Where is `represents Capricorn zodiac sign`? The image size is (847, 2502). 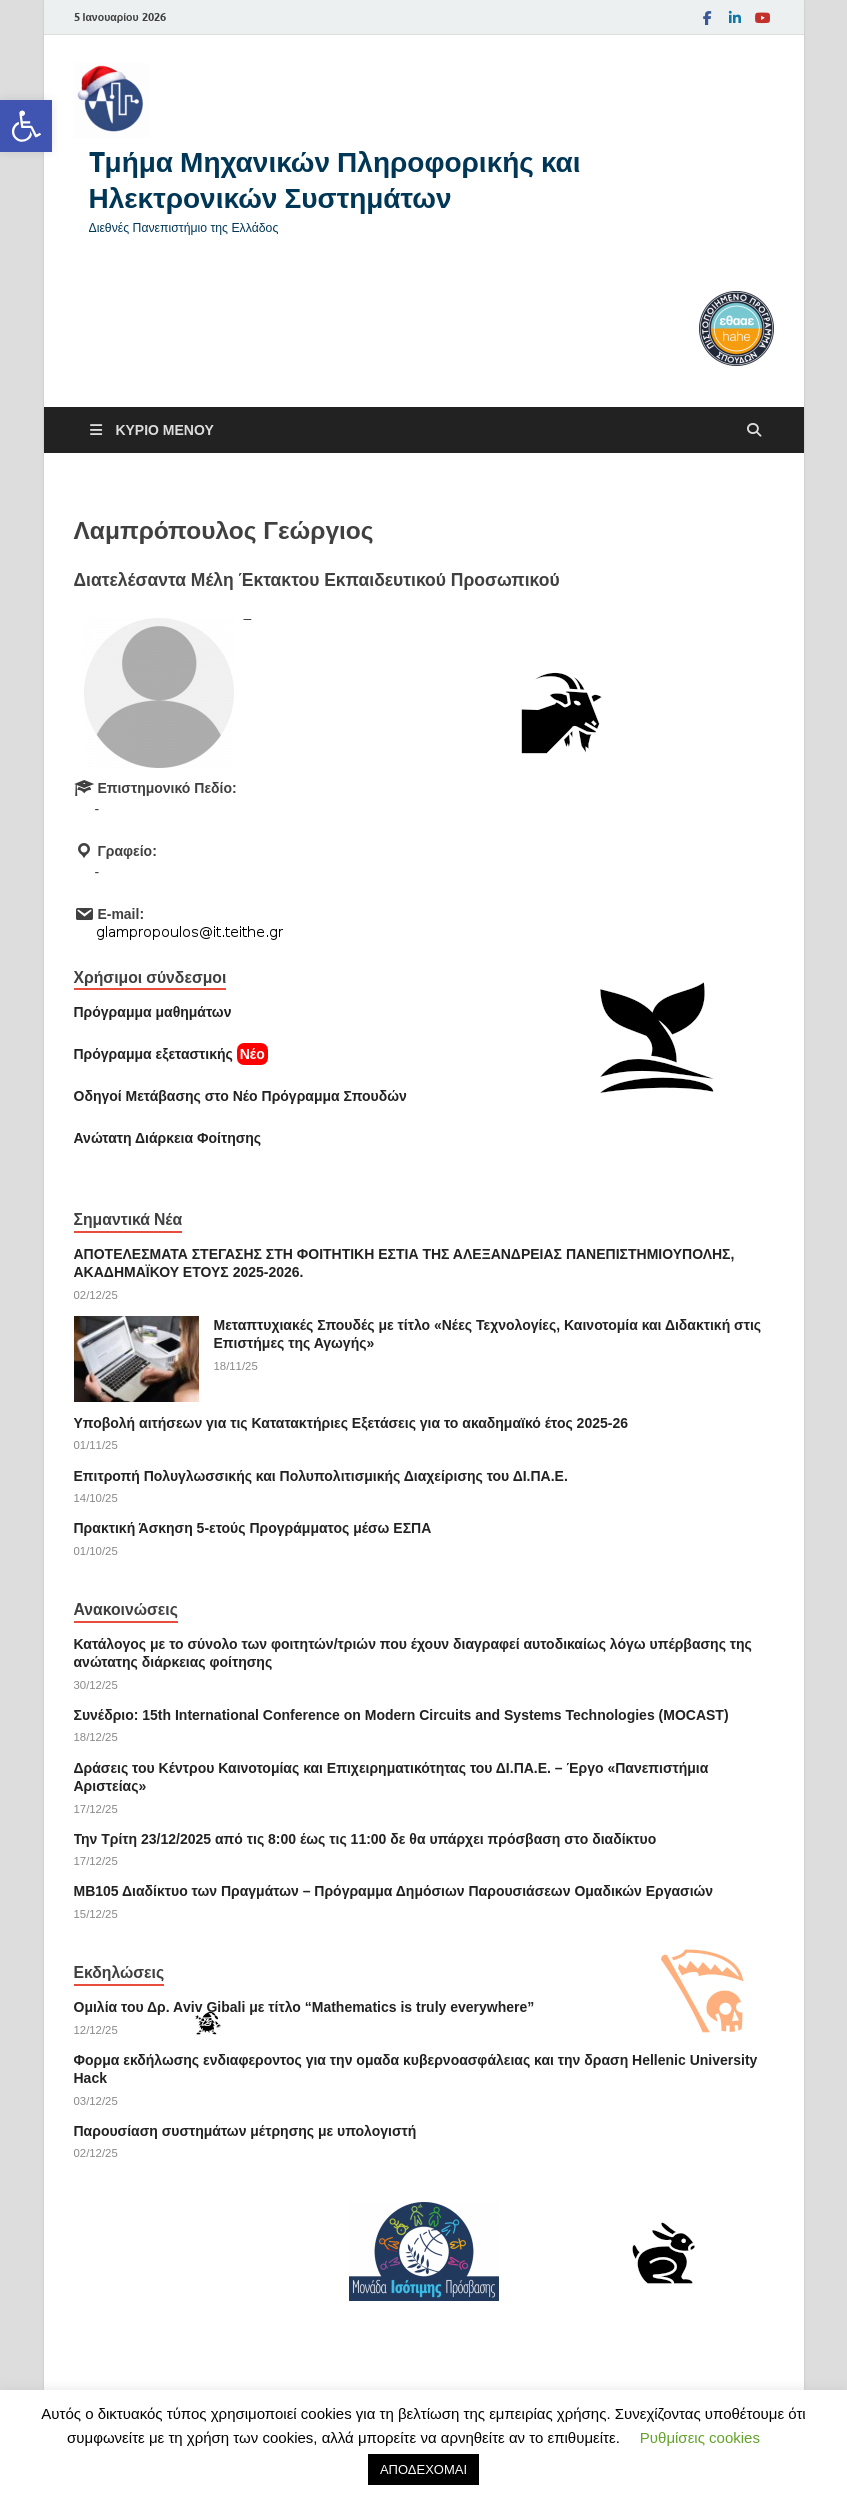 represents Capricorn zodiac sign is located at coordinates (563, 711).